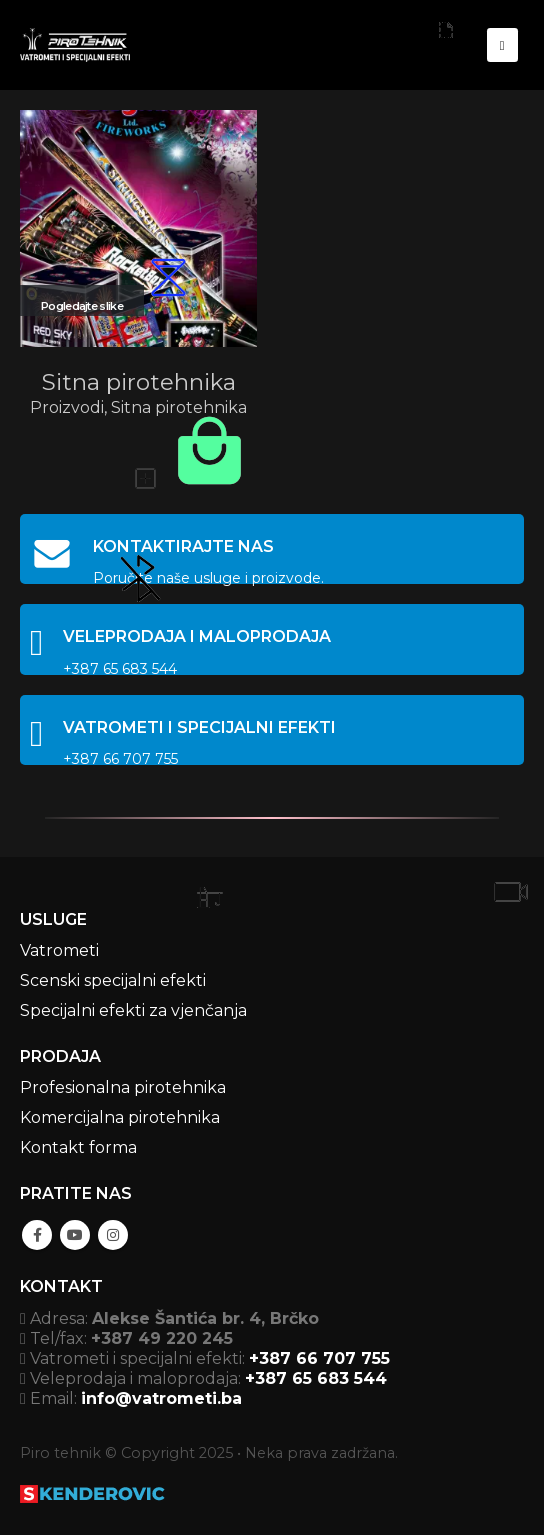 This screenshot has width=544, height=1535. I want to click on indicates high time remaining or early stage of a process, so click(168, 277).